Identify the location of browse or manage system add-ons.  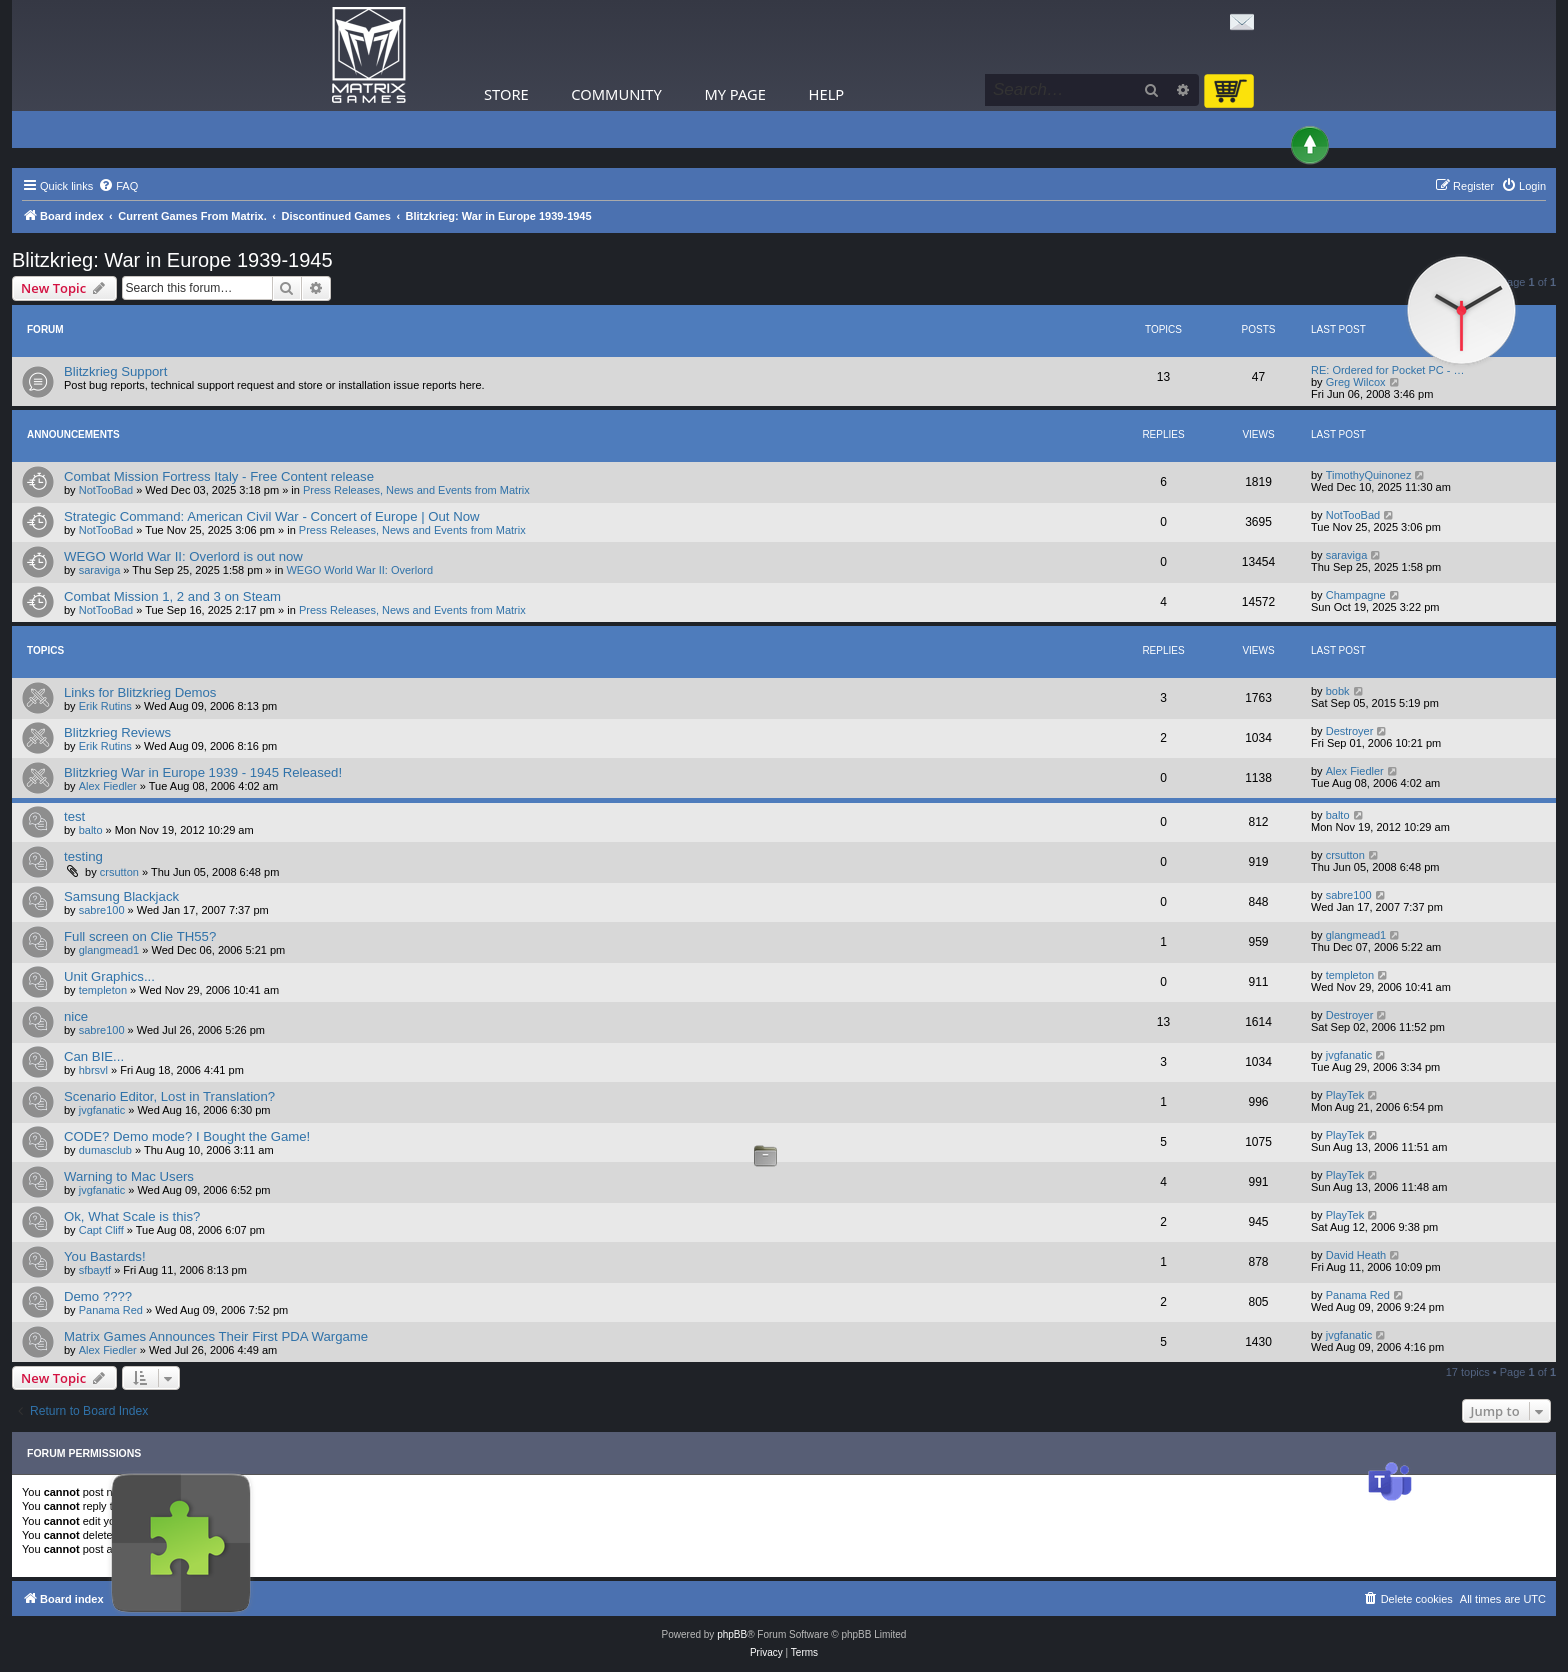
(181, 1543).